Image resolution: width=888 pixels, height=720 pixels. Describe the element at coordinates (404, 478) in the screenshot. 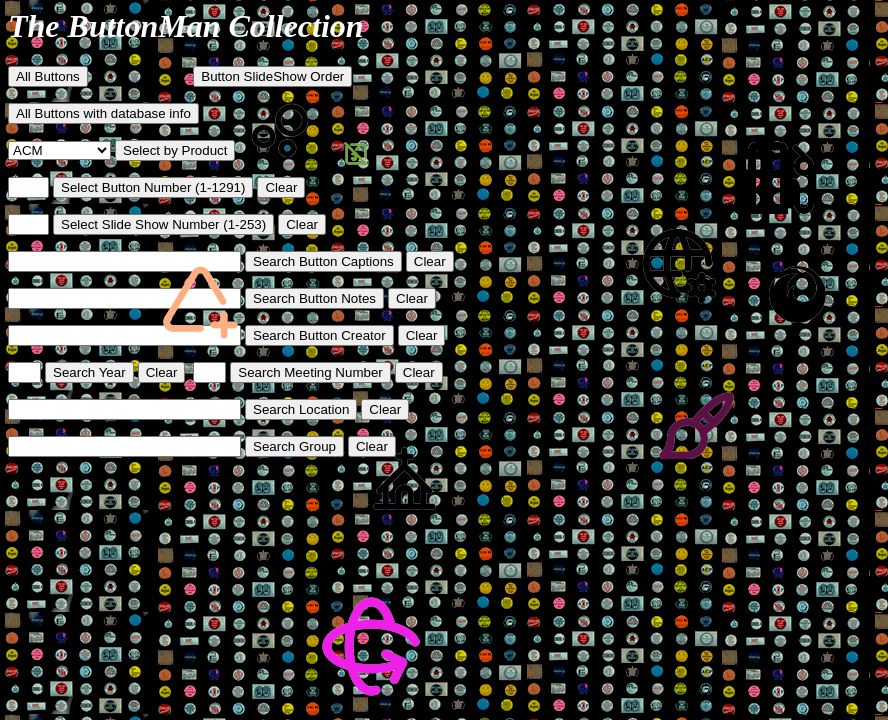

I see `view nearby churches or places of worship` at that location.